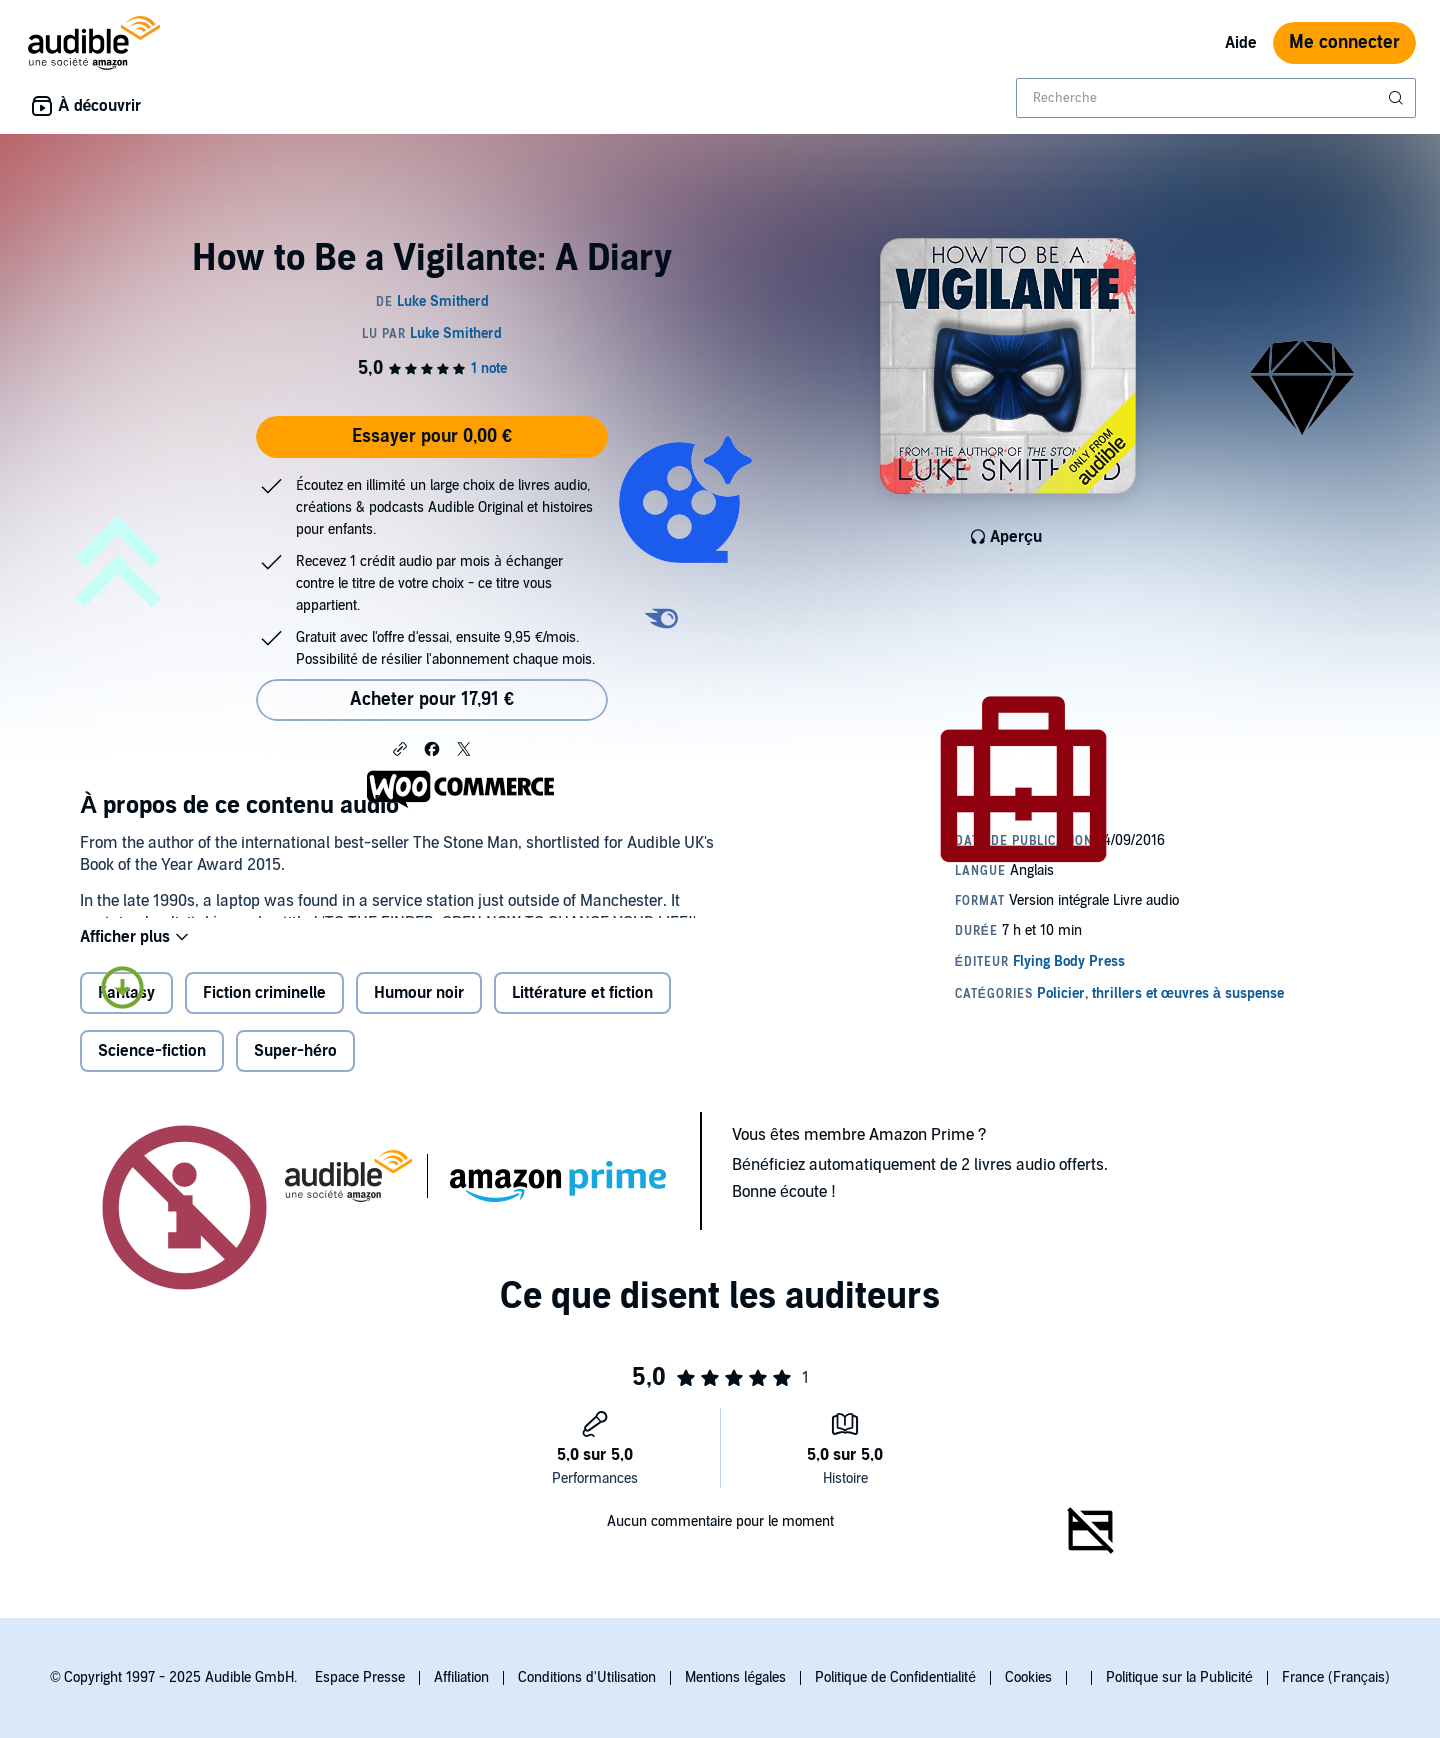 Image resolution: width=1440 pixels, height=1738 pixels. What do you see at coordinates (1090, 1530) in the screenshot?
I see `indicates no credit card required` at bounding box center [1090, 1530].